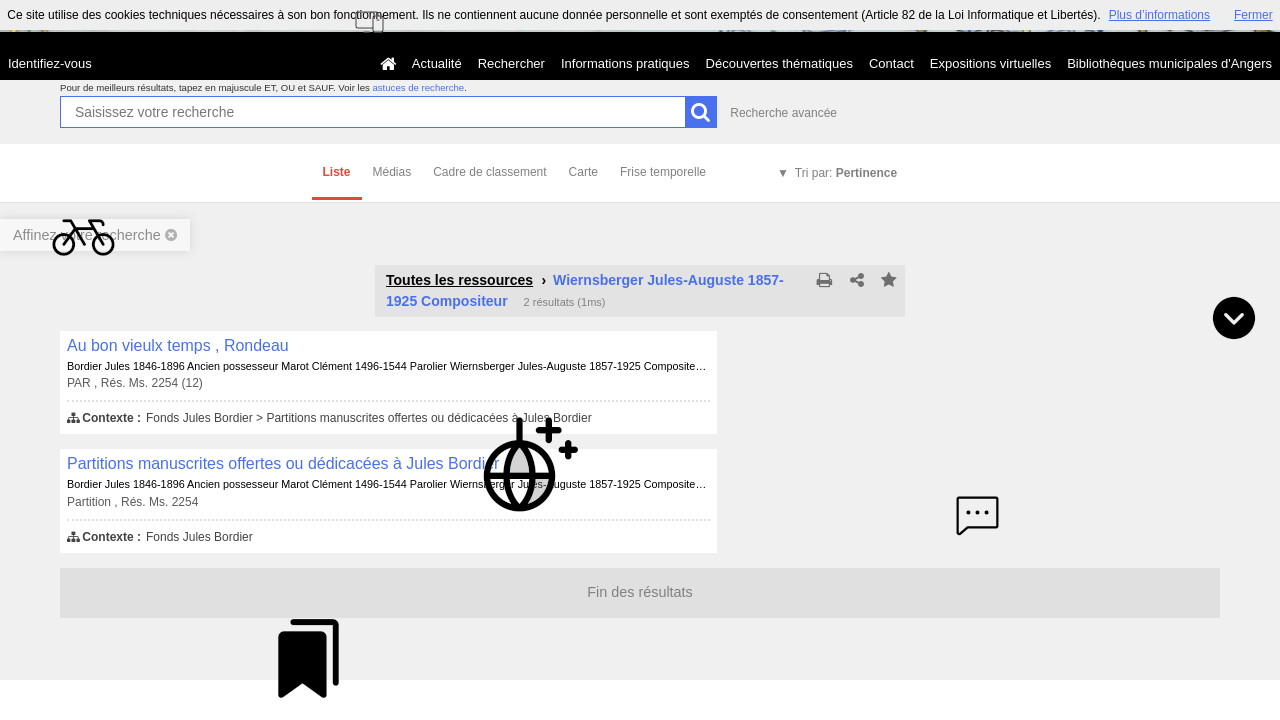  What do you see at coordinates (977, 512) in the screenshot?
I see `open chat or messaging` at bounding box center [977, 512].